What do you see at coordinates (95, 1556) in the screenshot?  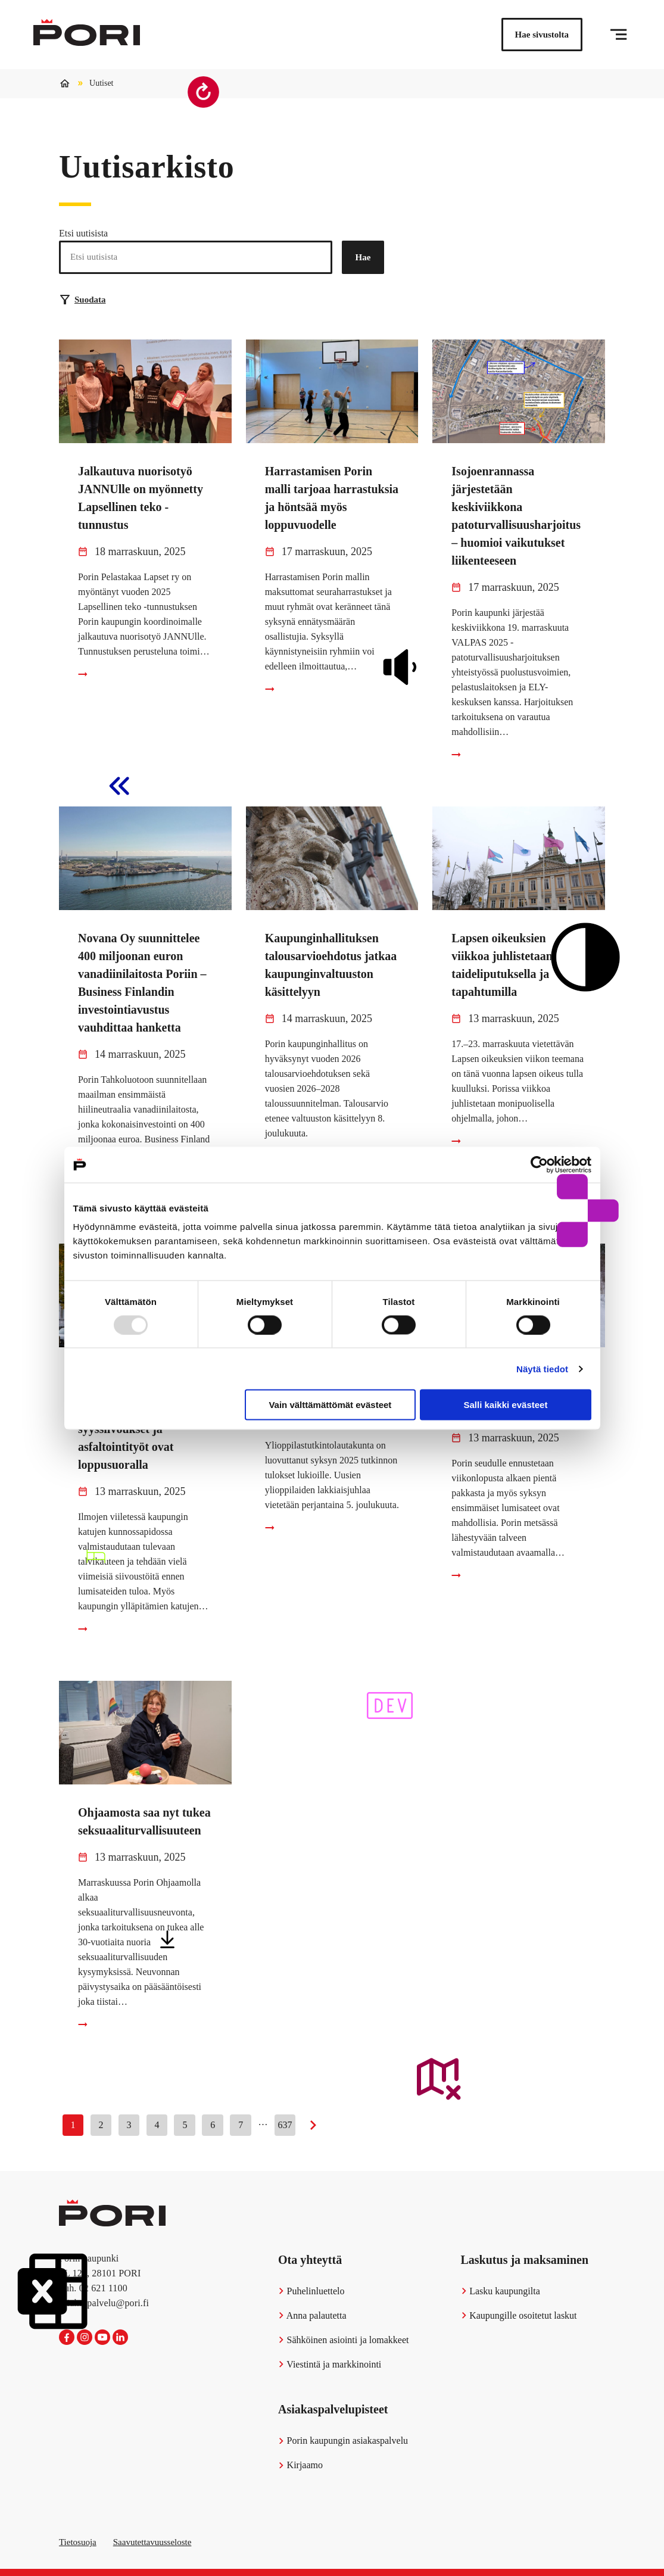 I see `view accommodation or hotel options` at bounding box center [95, 1556].